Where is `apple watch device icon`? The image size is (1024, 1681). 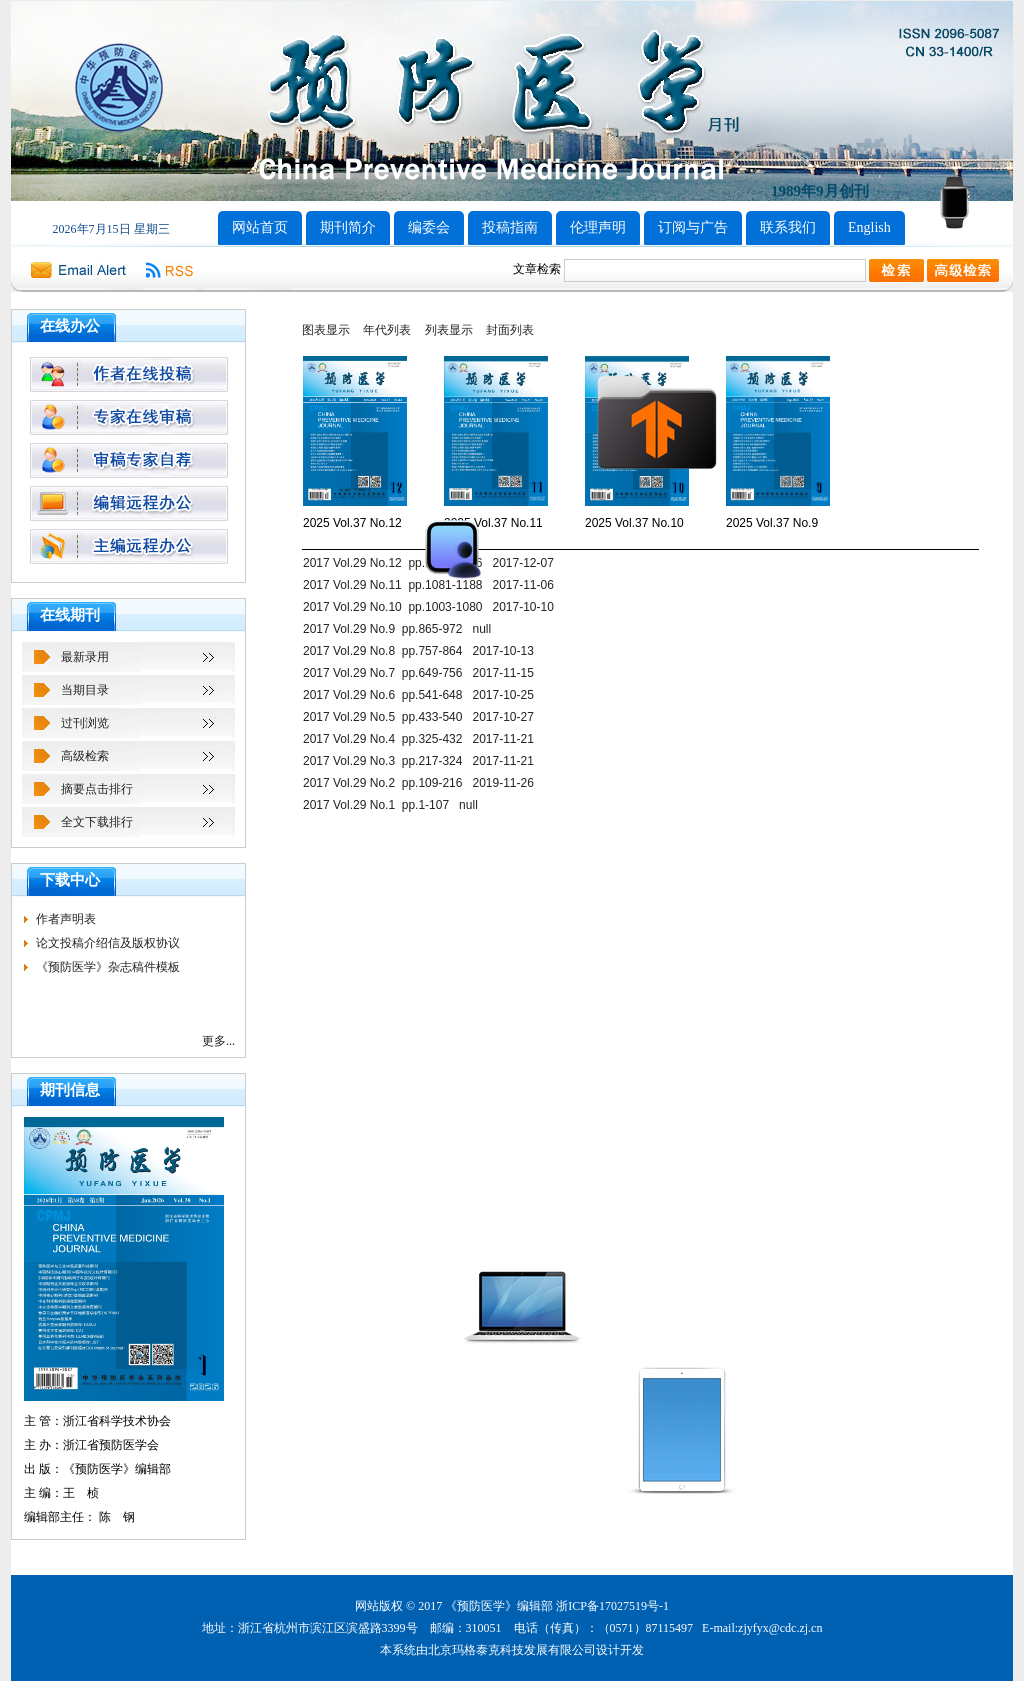
apple watch device icon is located at coordinates (954, 202).